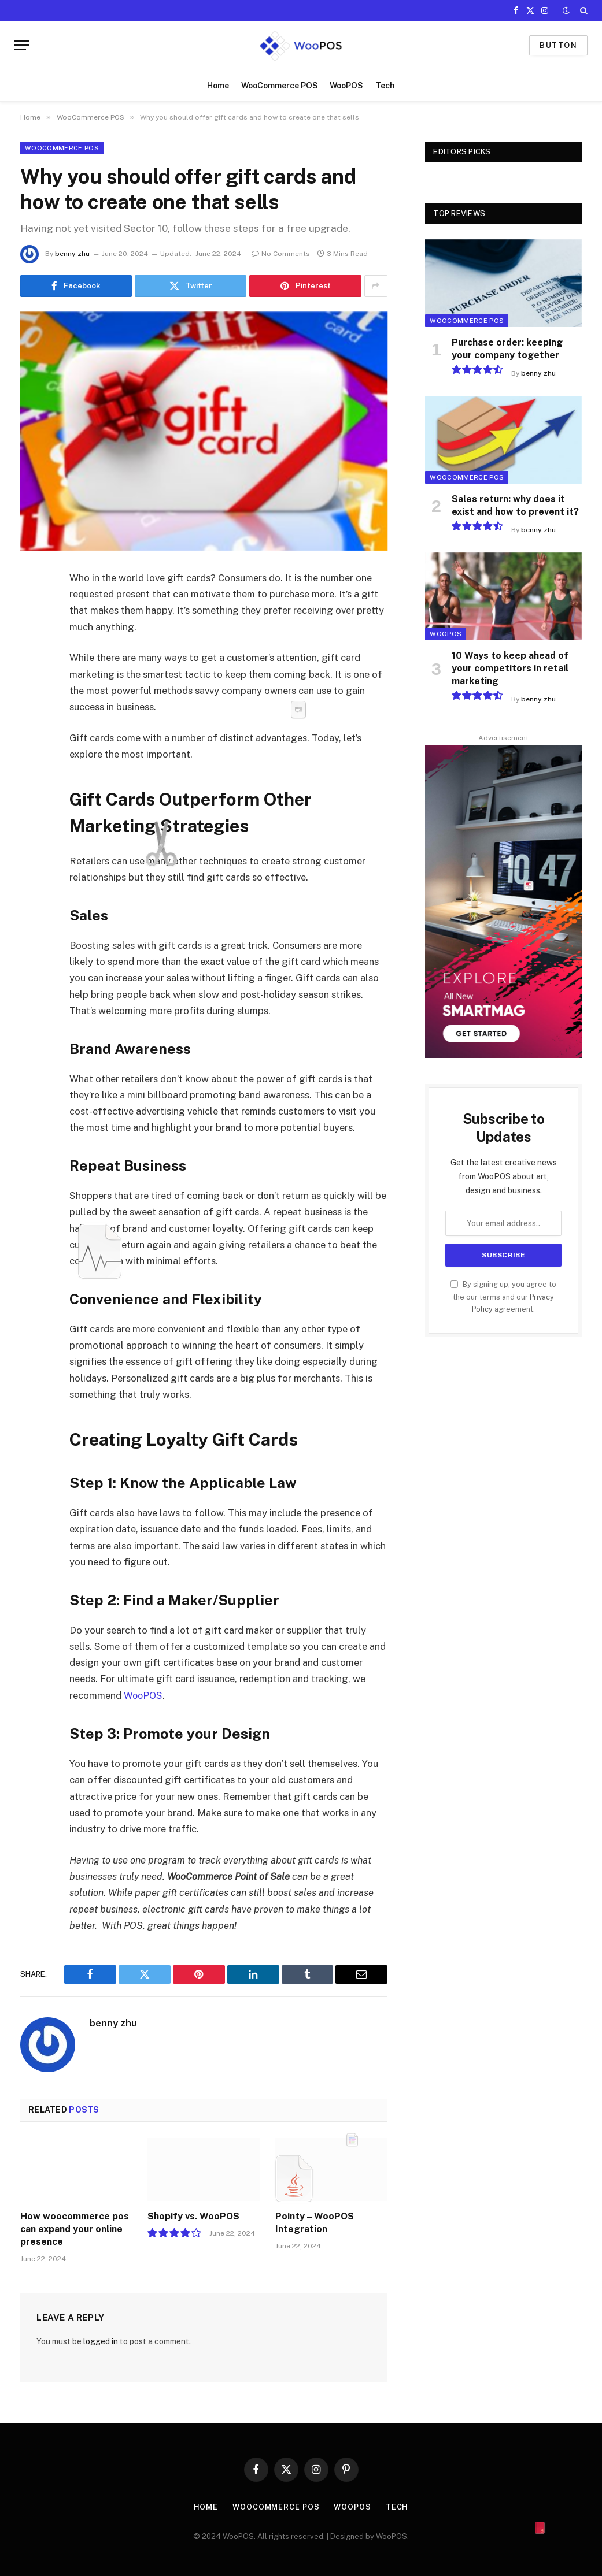 The image size is (602, 2576). I want to click on open a script or code file, so click(352, 2140).